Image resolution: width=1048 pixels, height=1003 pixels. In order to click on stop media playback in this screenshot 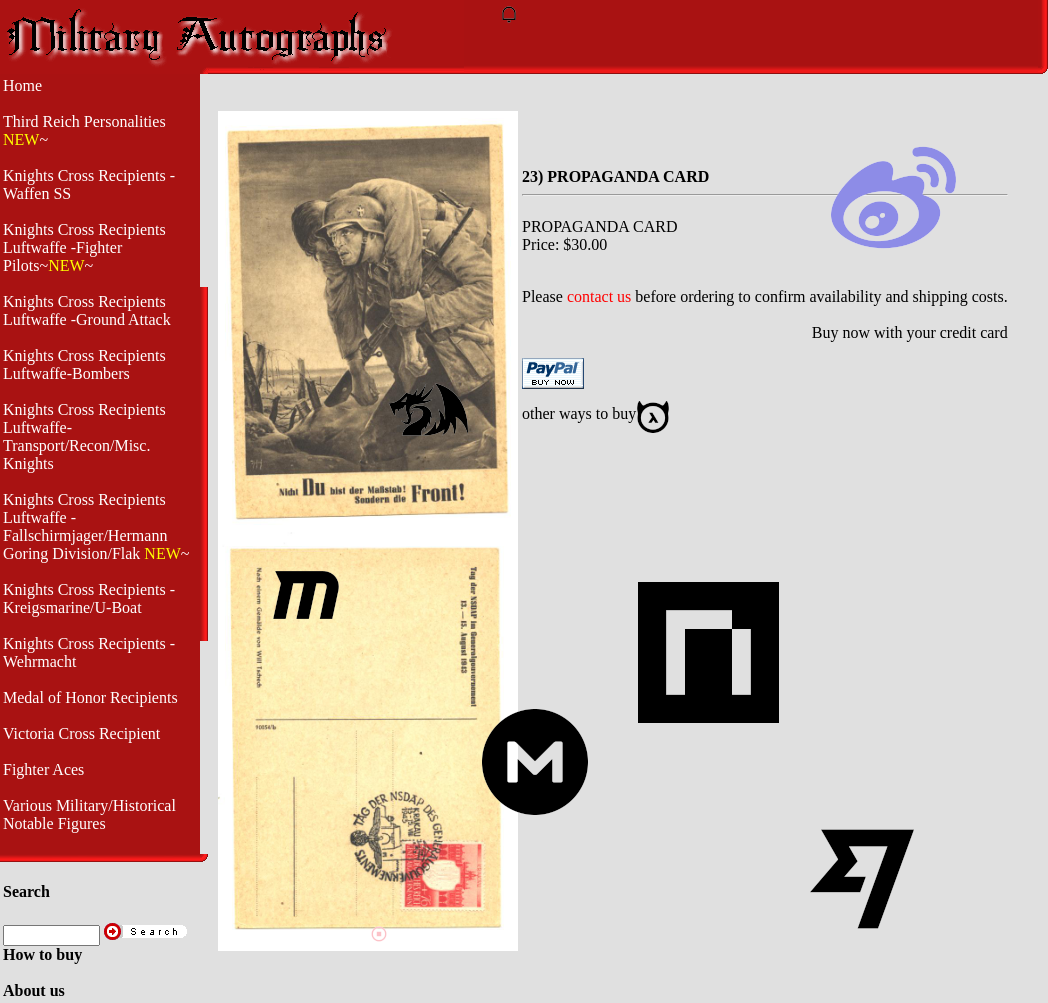, I will do `click(379, 934)`.